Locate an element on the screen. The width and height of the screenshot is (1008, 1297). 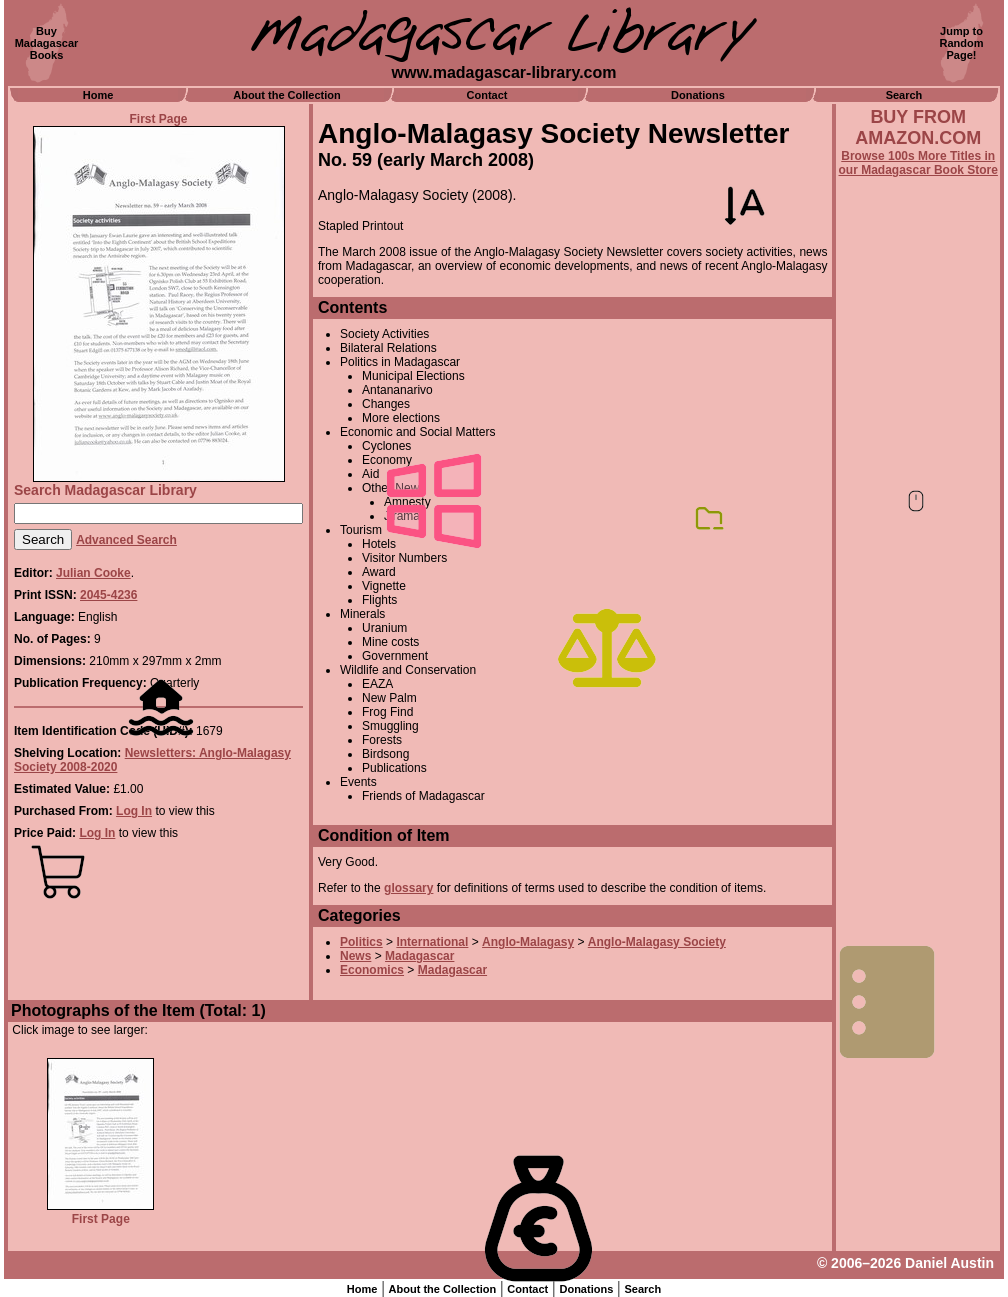
view your shopping cart is located at coordinates (59, 873).